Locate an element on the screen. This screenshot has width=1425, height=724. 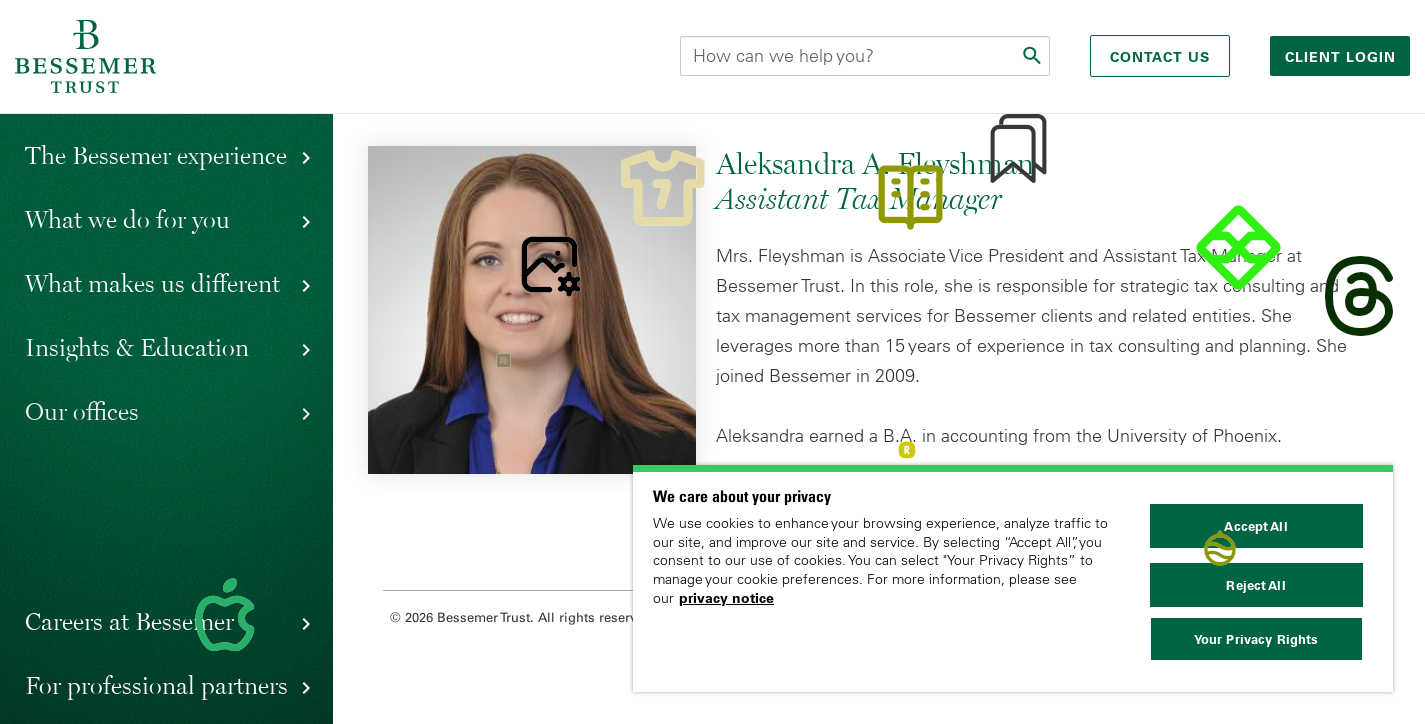
access vocabulary or dictionary features is located at coordinates (910, 197).